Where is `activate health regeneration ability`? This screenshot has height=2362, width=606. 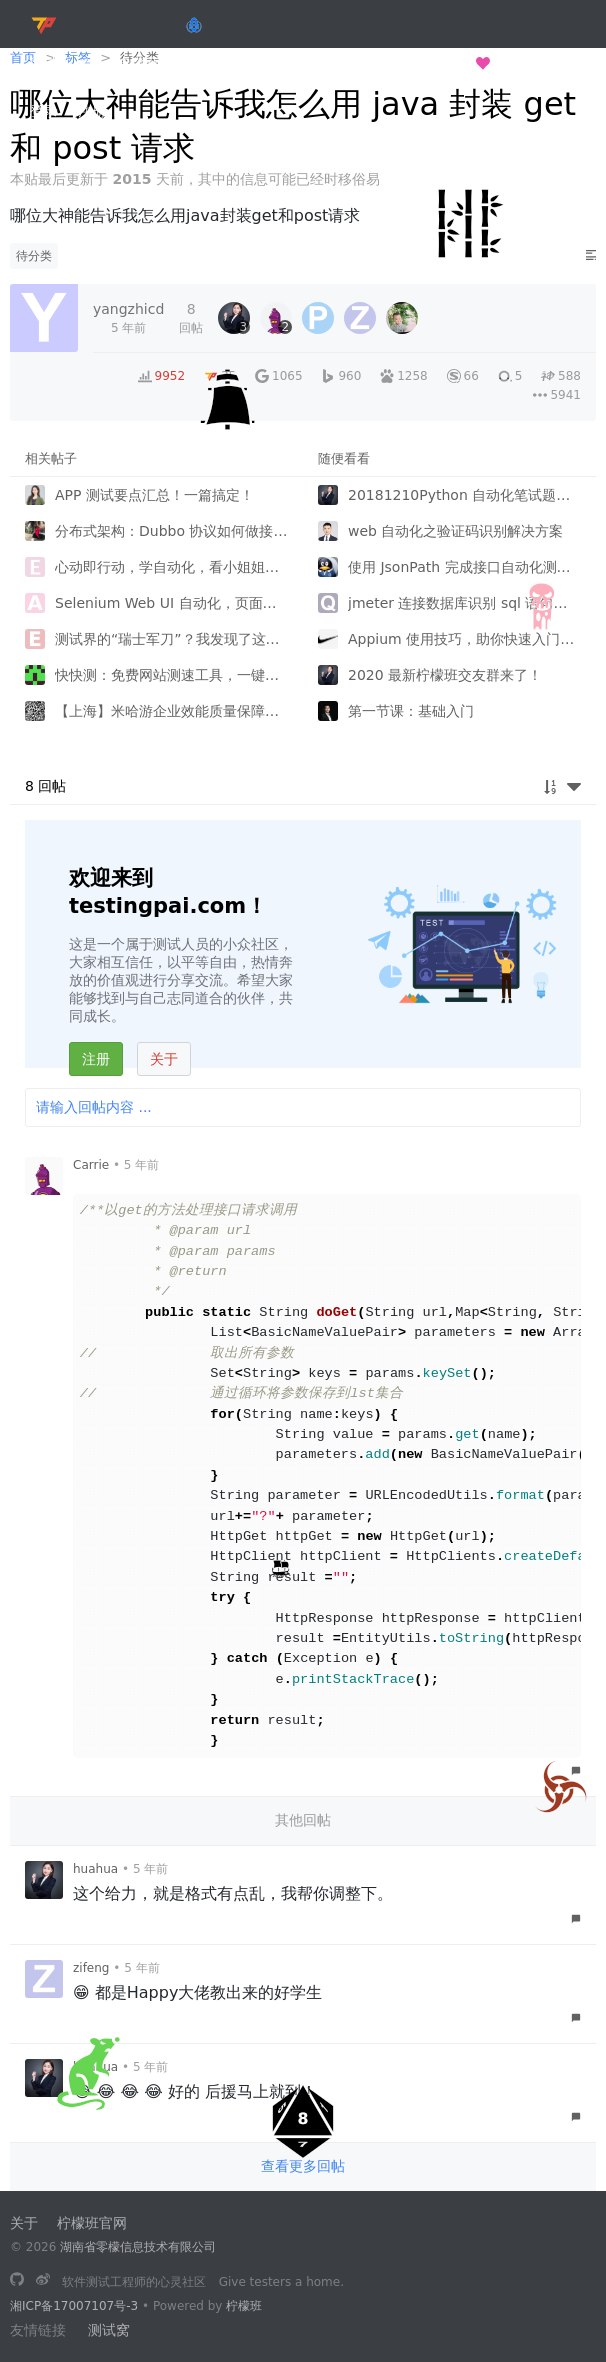
activate health regeneration ability is located at coordinates (560, 1786).